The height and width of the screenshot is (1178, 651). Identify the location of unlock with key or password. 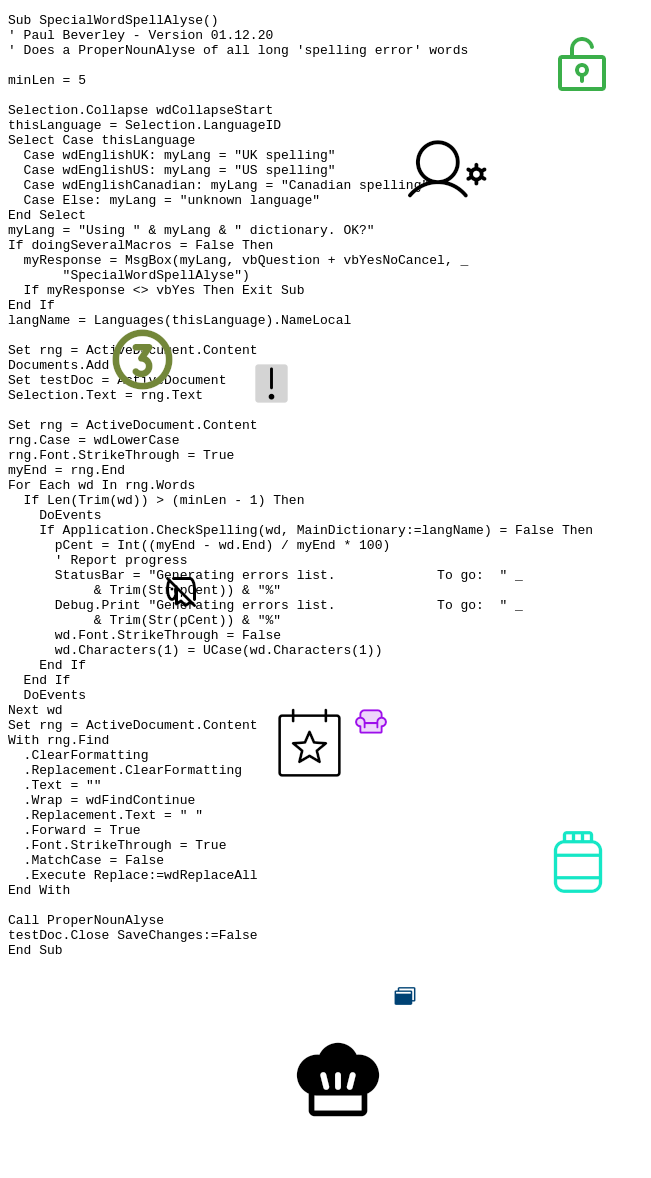
(582, 67).